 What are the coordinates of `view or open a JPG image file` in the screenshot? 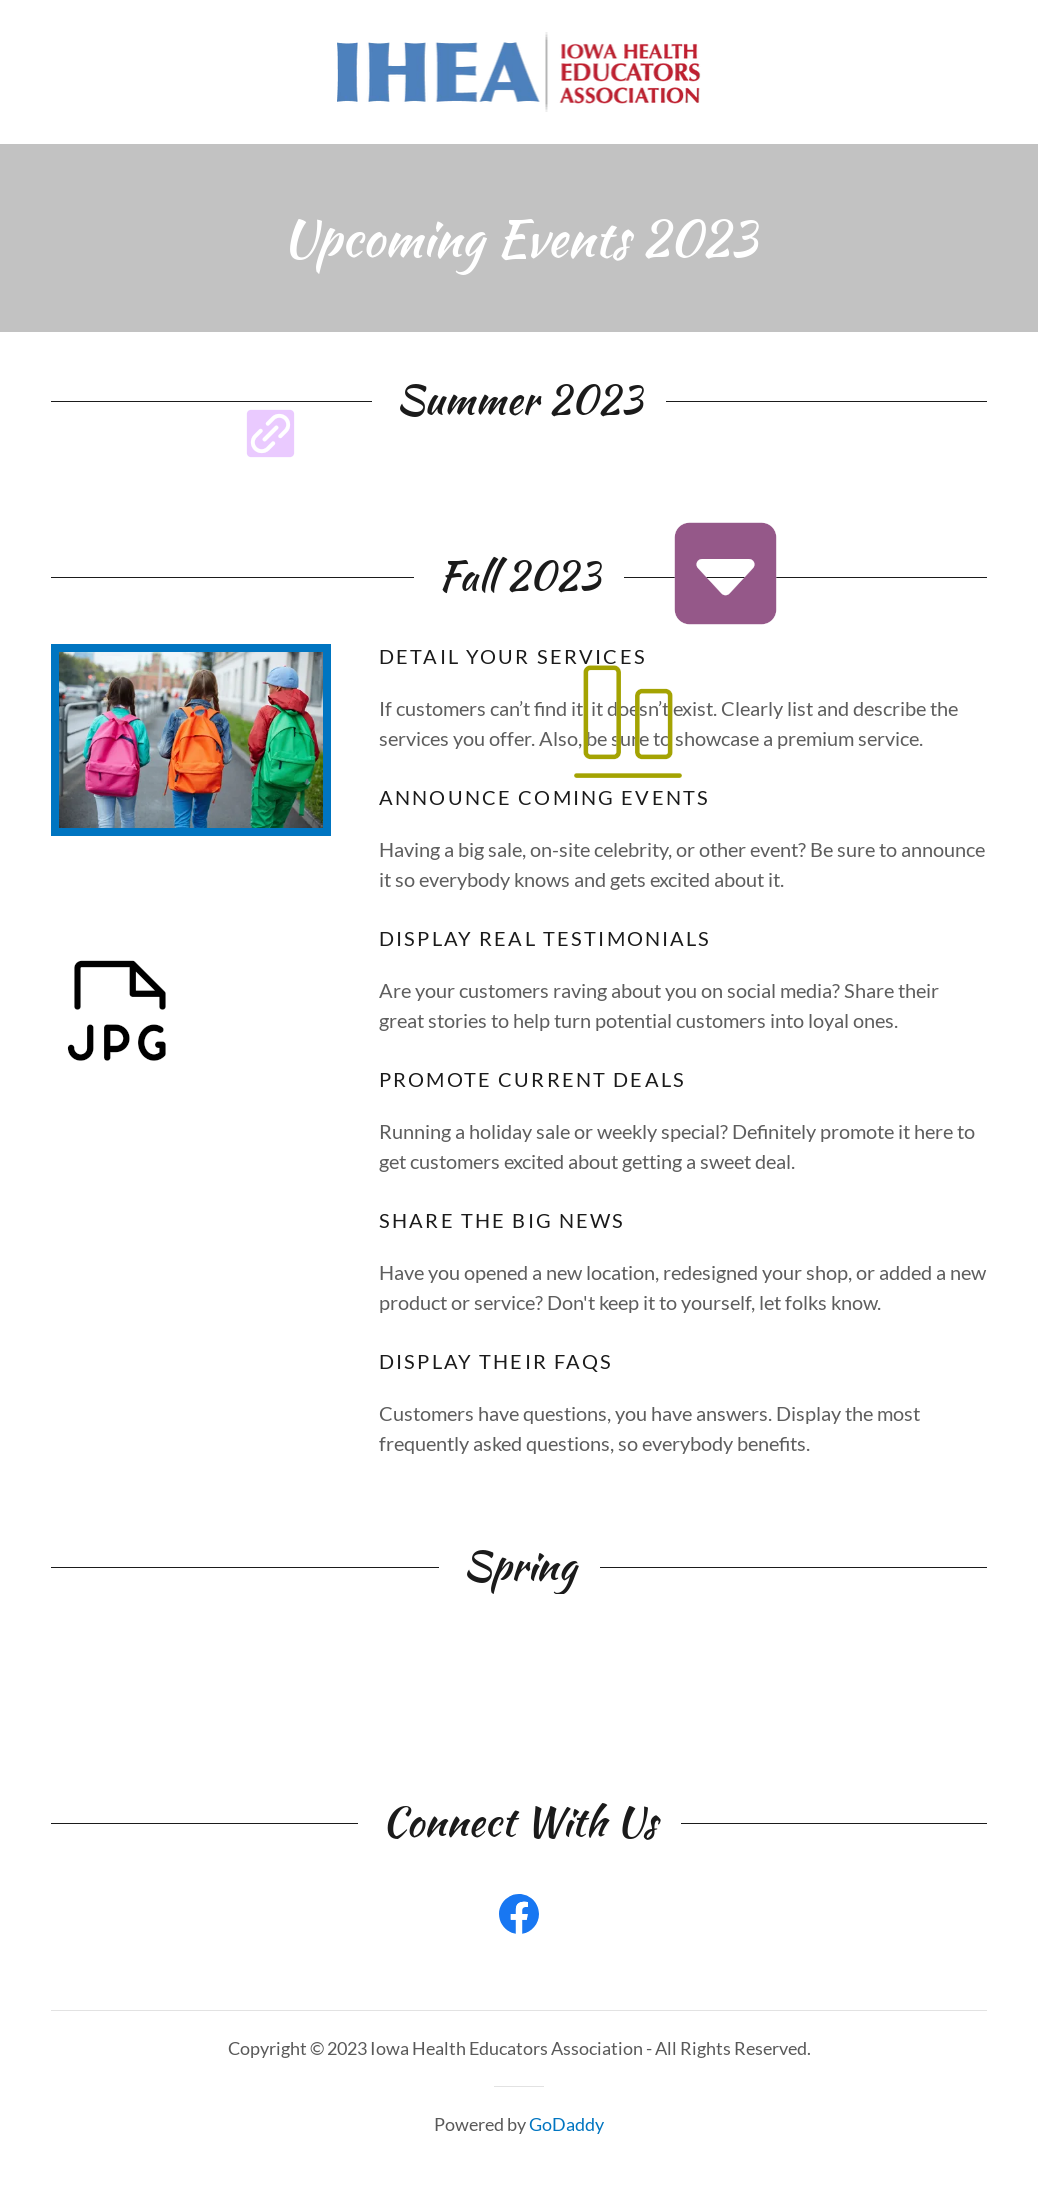 It's located at (120, 1015).